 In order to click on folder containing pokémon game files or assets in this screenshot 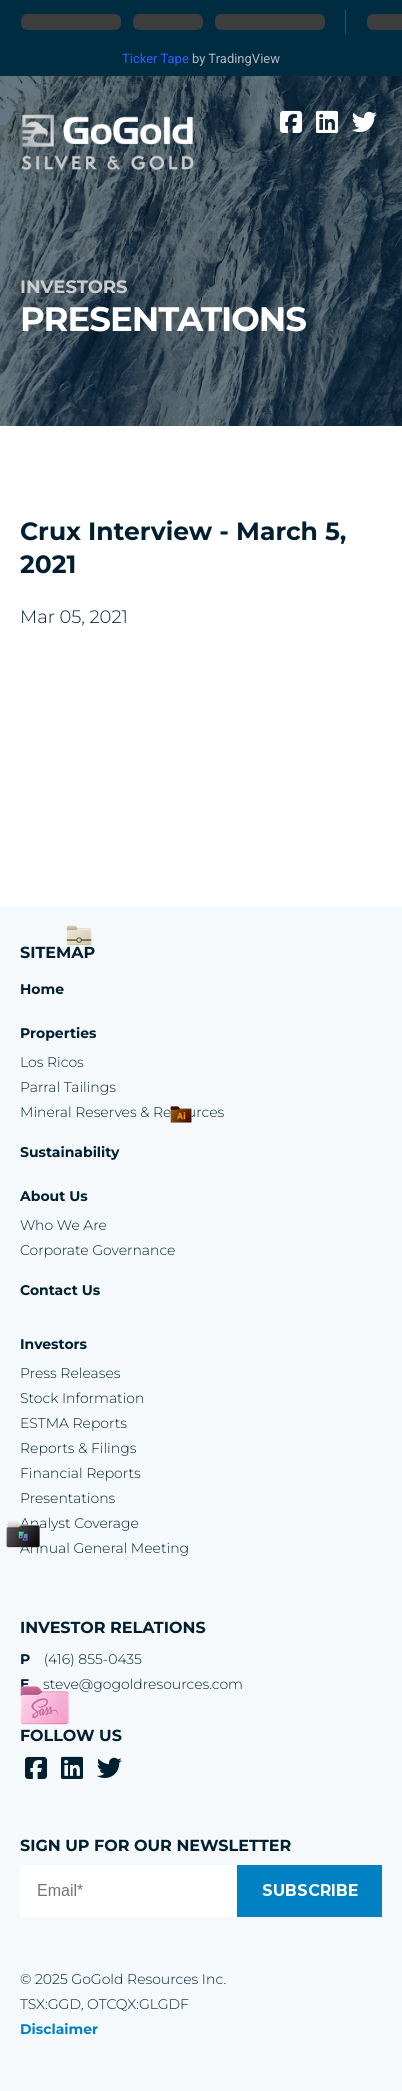, I will do `click(79, 936)`.